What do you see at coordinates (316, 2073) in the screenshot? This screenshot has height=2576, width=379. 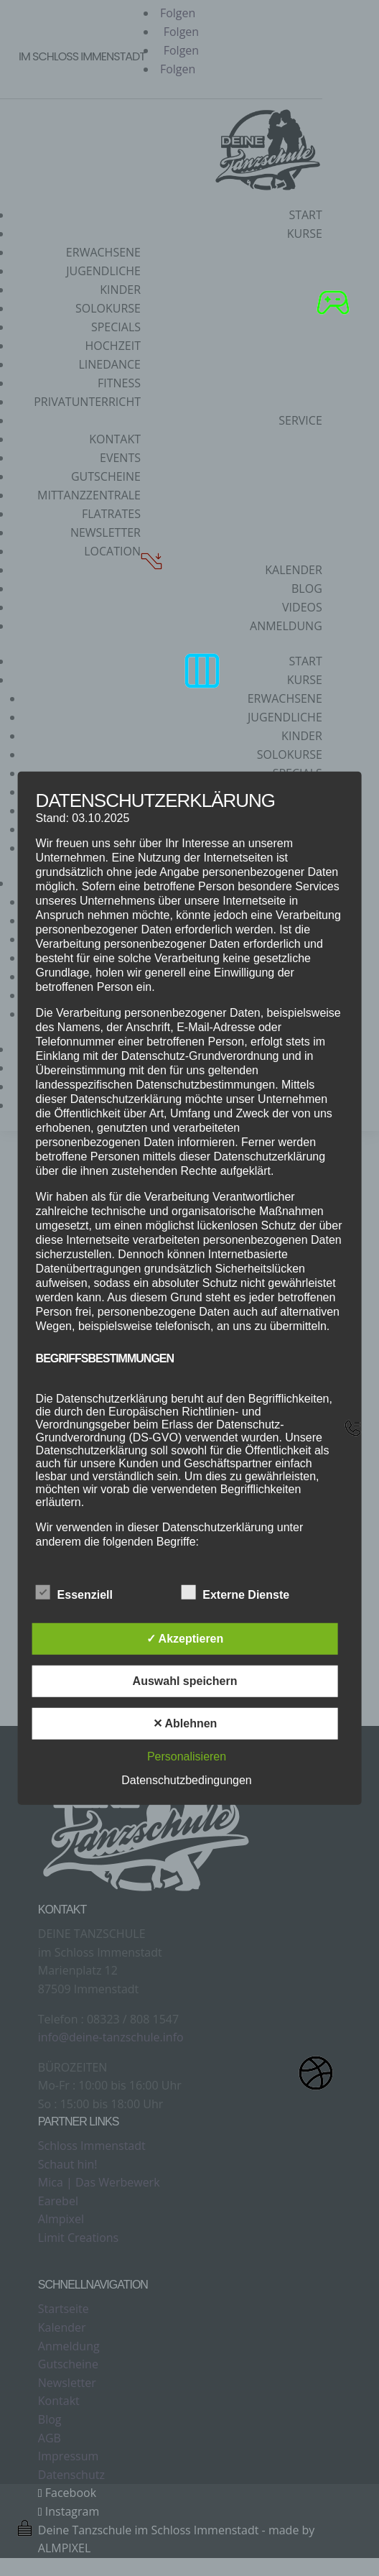 I see `view dribbble profile` at bounding box center [316, 2073].